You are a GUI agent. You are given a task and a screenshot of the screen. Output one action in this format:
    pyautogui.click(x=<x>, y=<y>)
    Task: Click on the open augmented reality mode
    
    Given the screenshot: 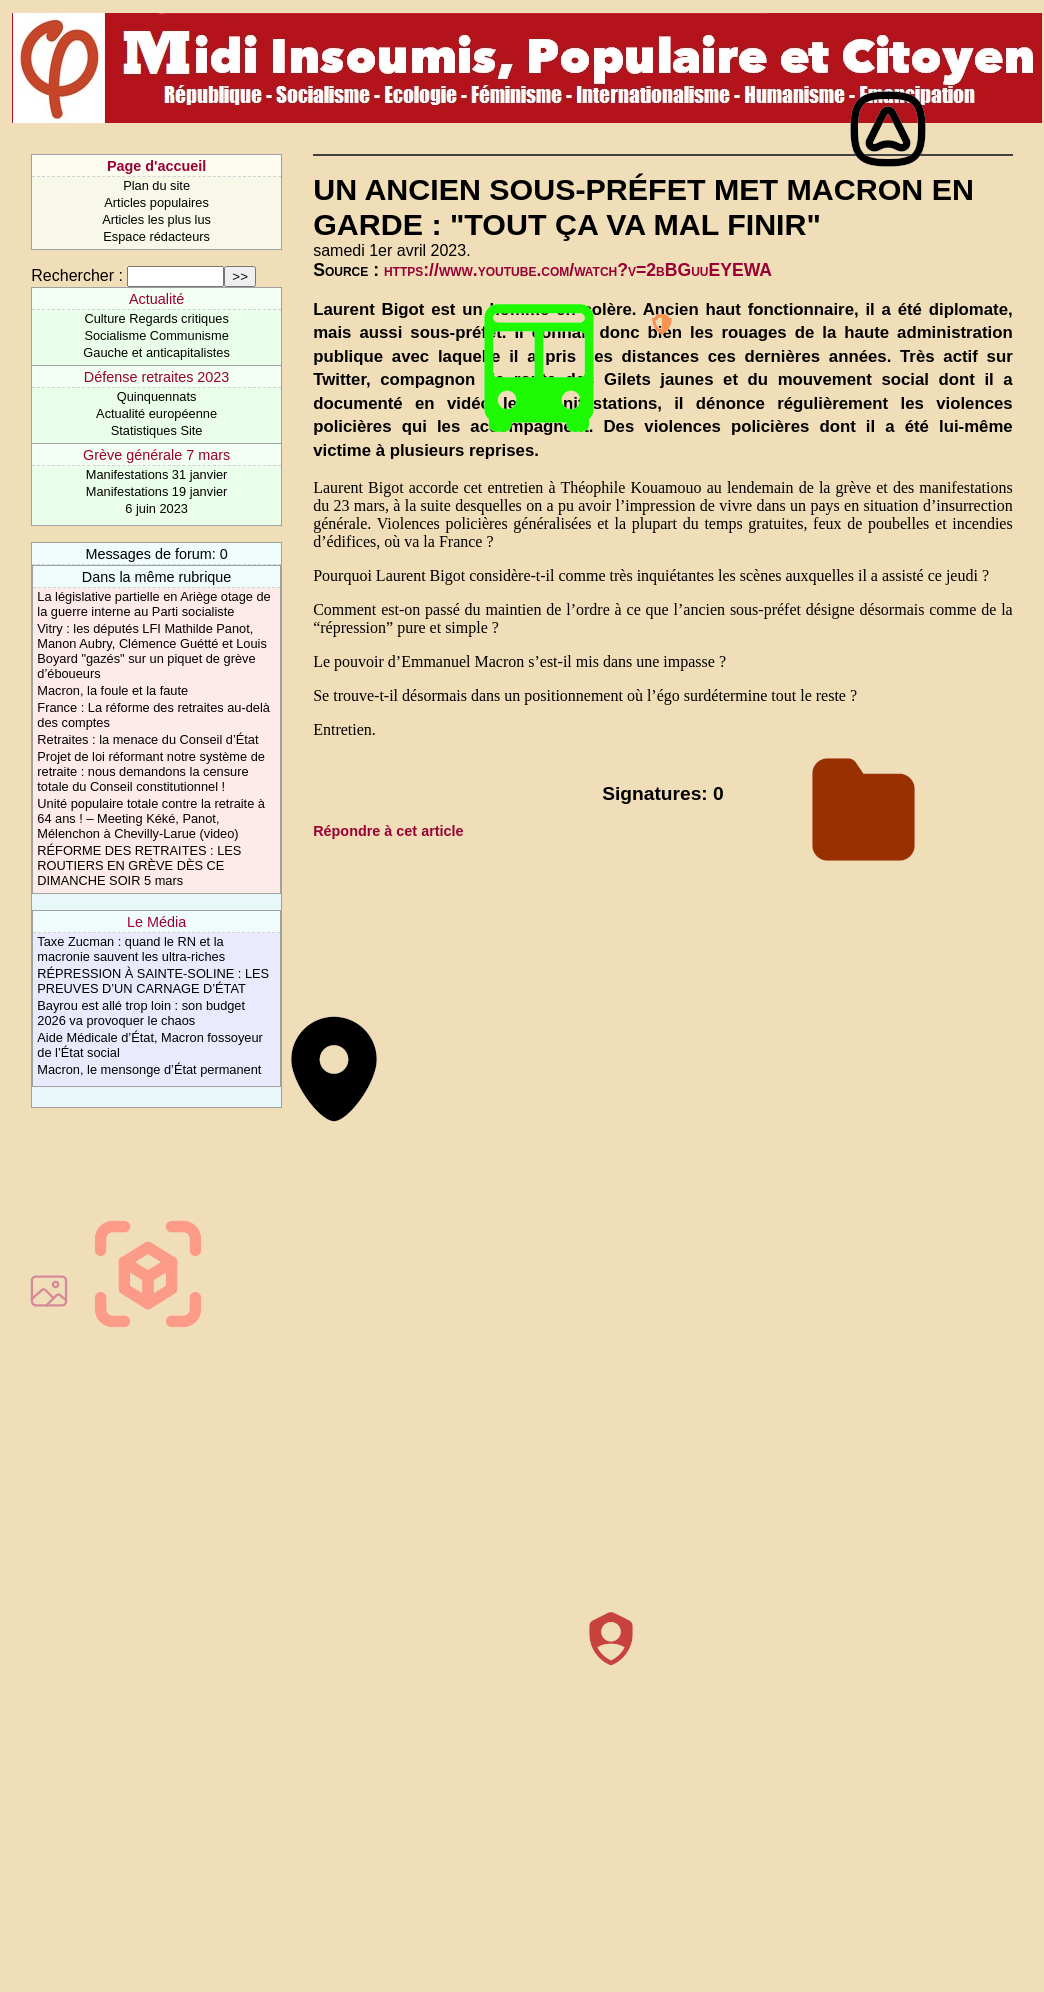 What is the action you would take?
    pyautogui.click(x=148, y=1274)
    